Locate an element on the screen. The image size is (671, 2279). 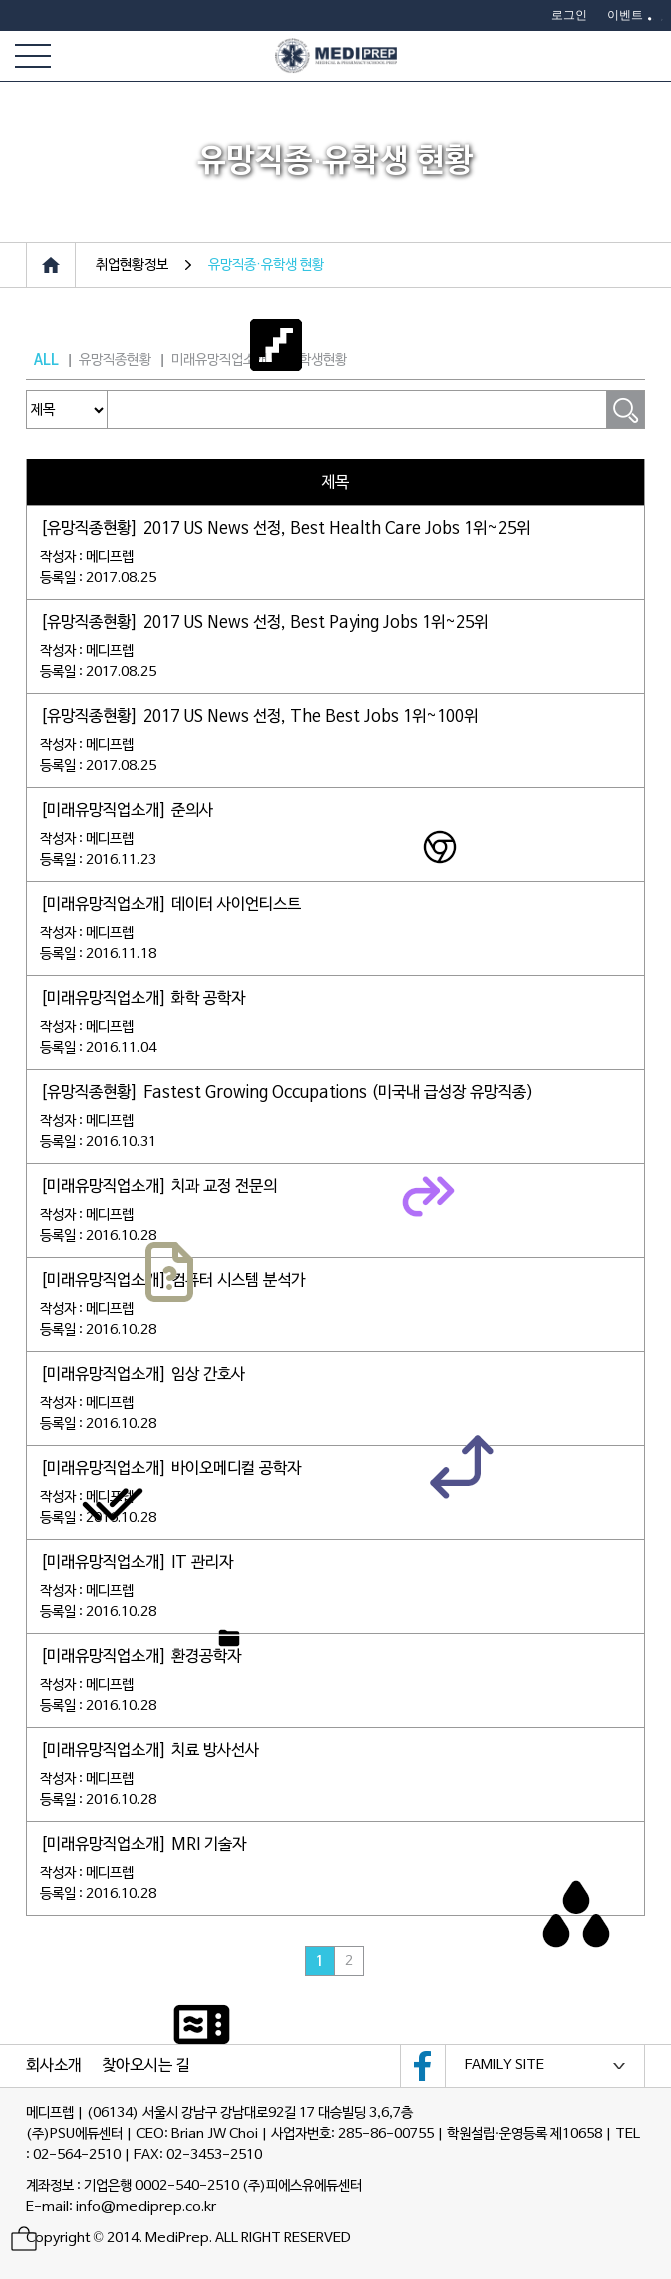
open folder to view contents is located at coordinates (229, 1638).